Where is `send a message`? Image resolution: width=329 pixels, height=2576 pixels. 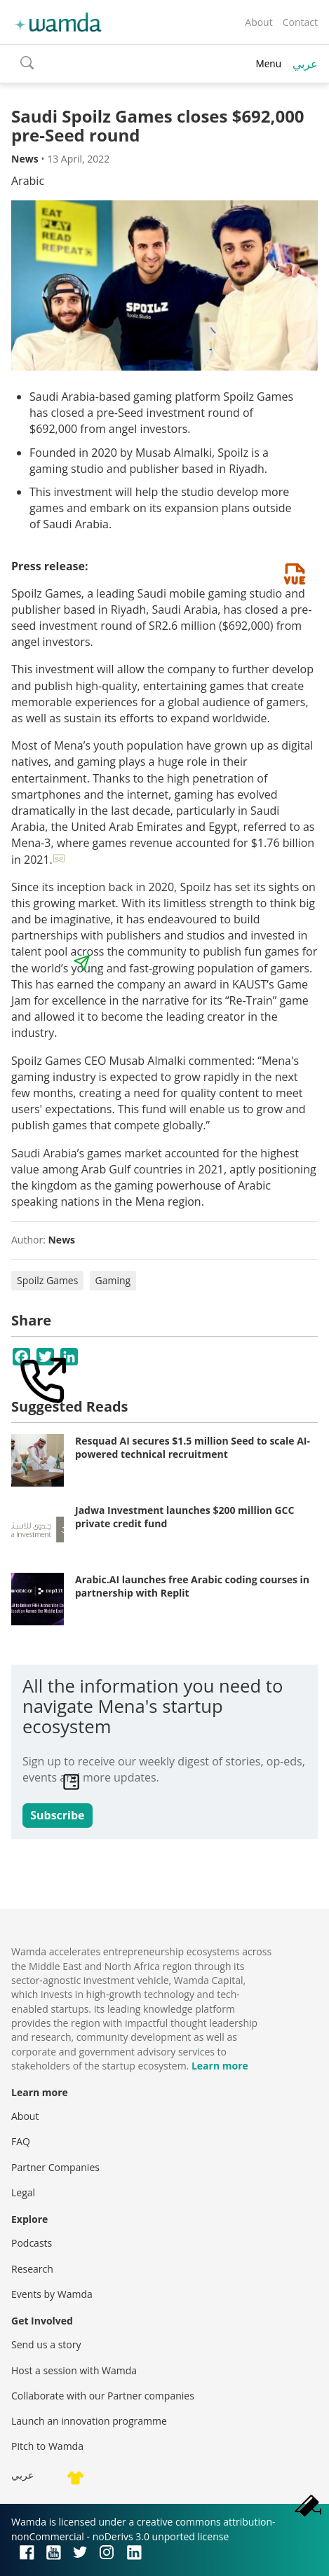
send a message is located at coordinates (81, 963).